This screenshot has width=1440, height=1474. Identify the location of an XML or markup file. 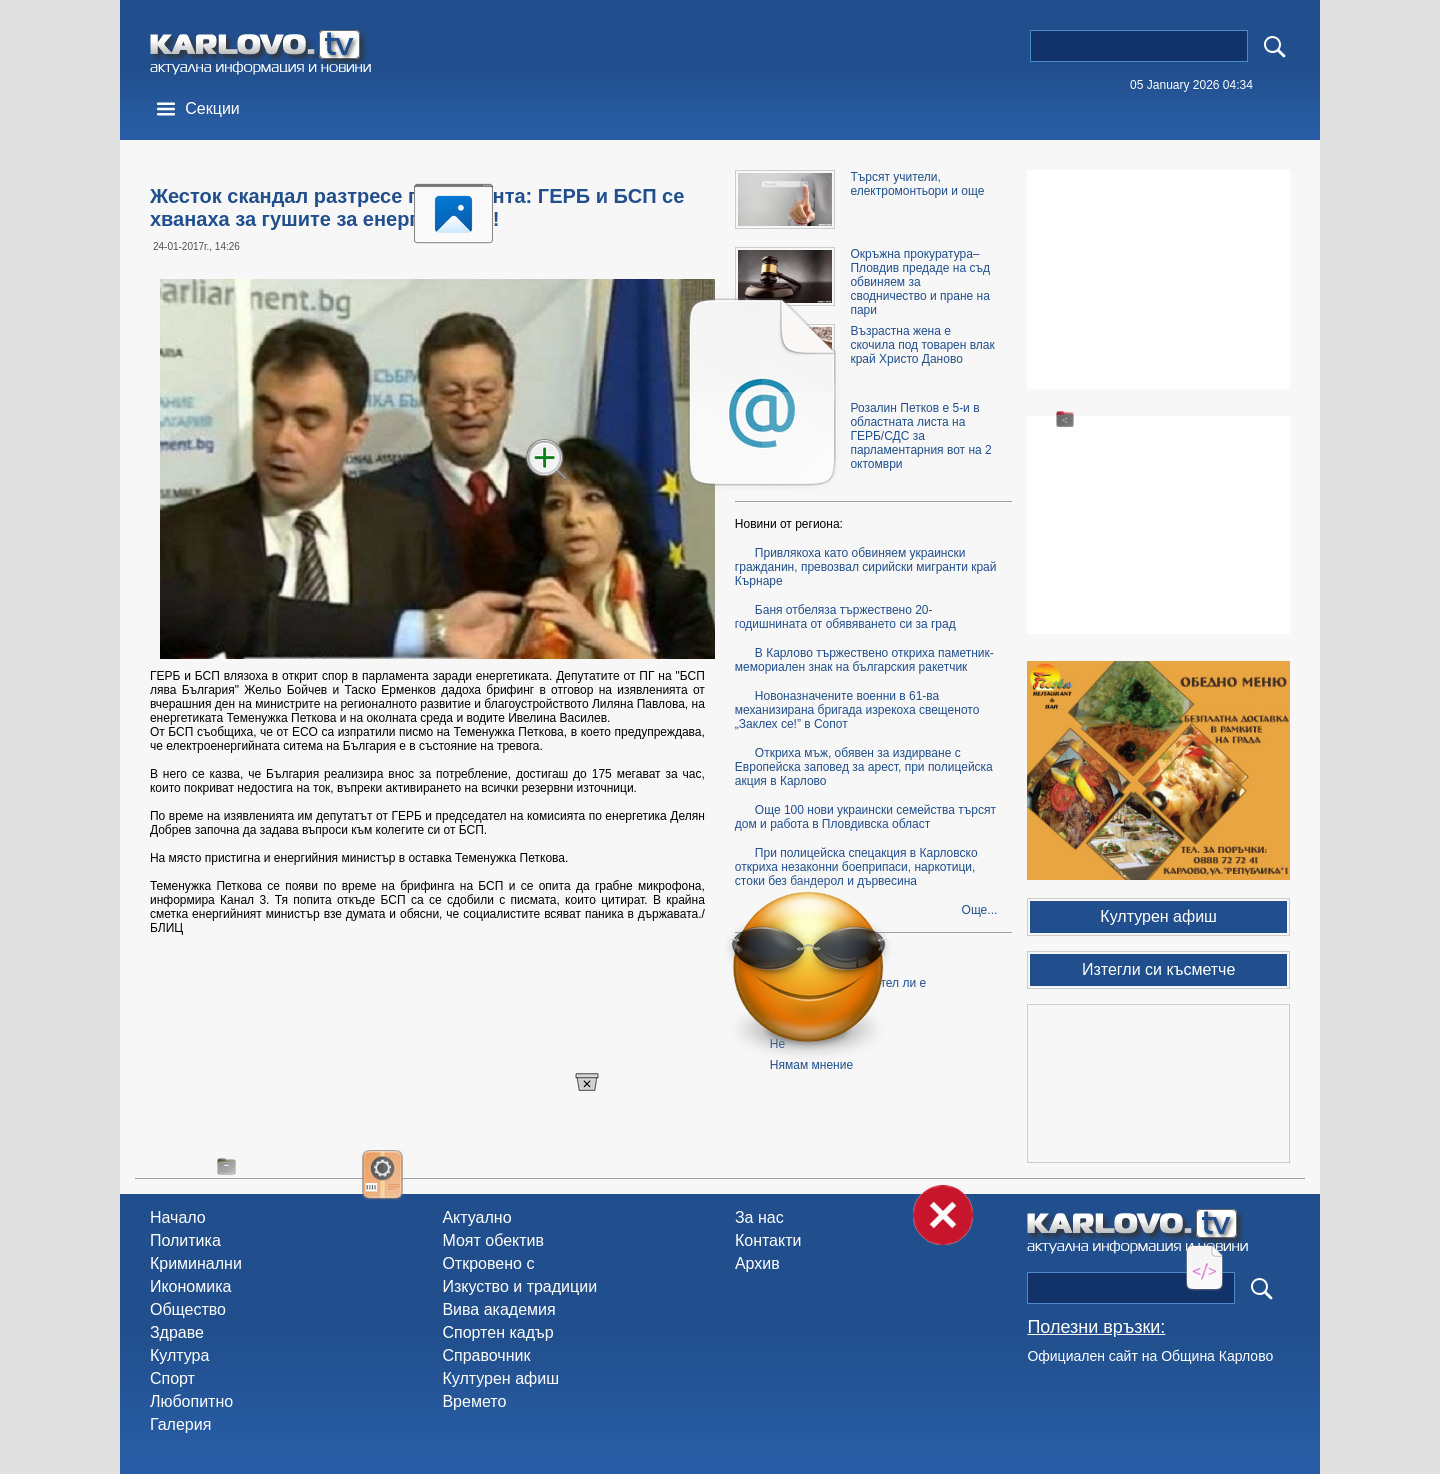
(1204, 1267).